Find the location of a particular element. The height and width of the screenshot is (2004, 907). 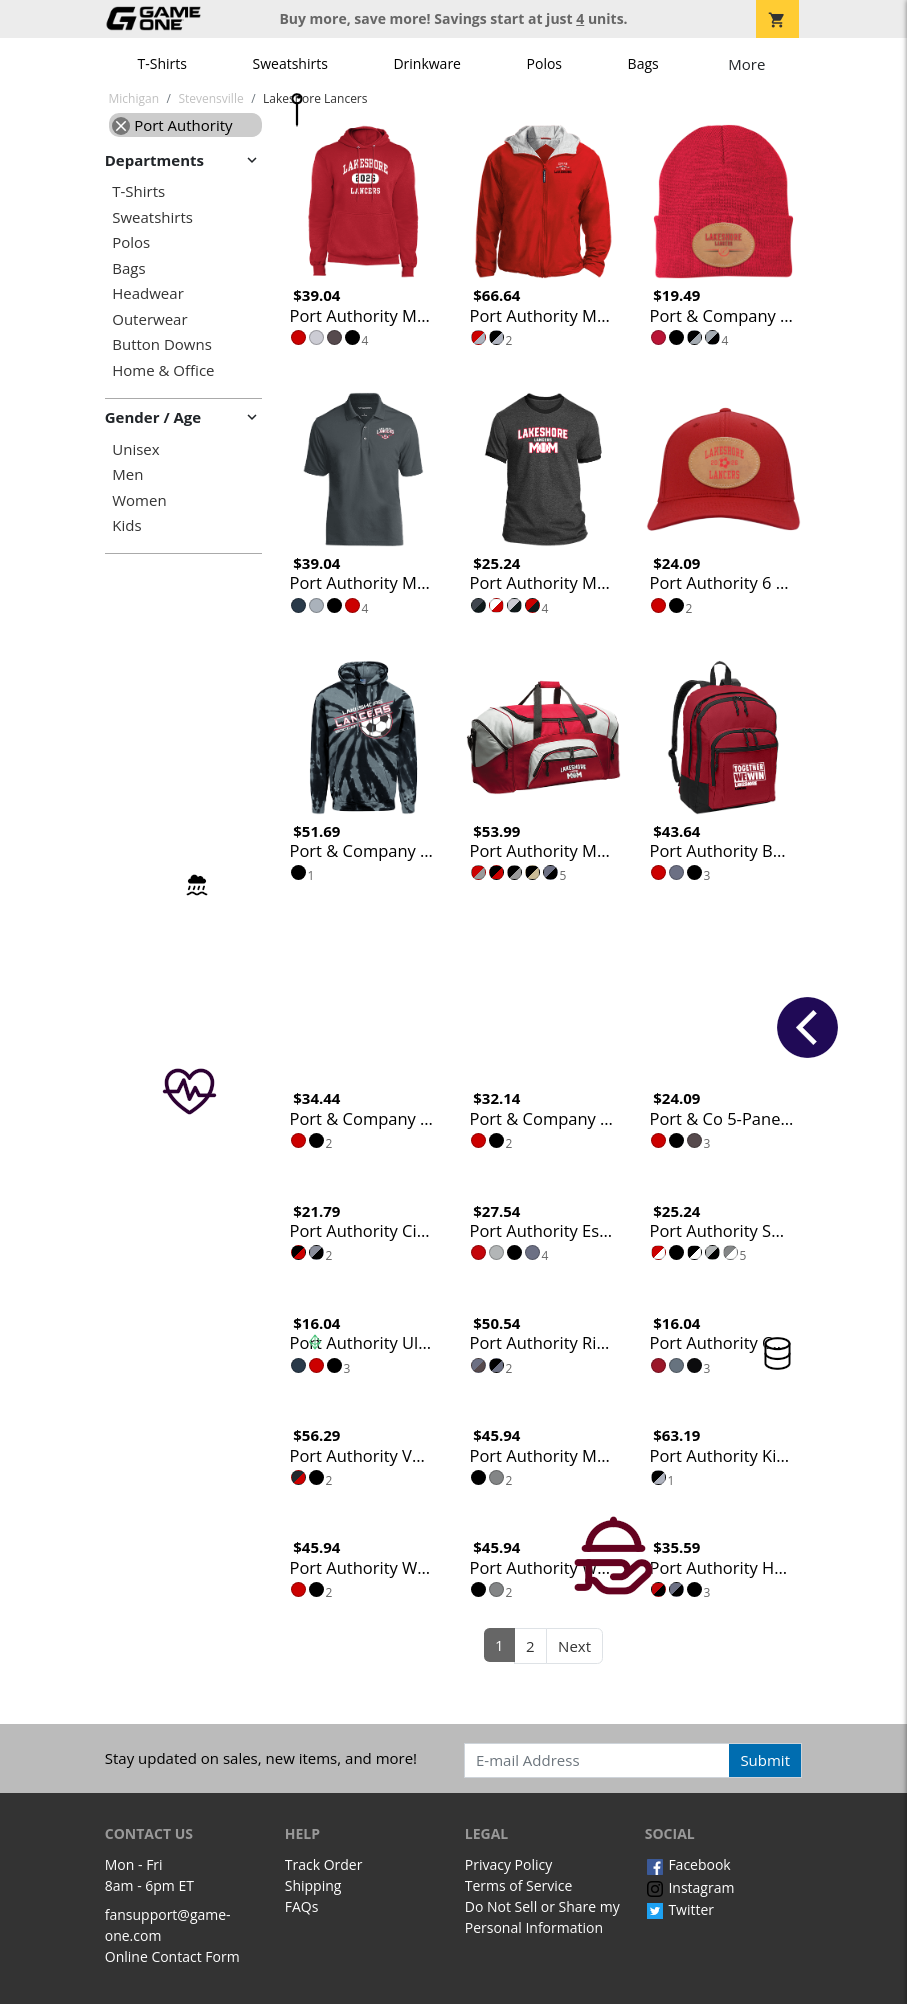

indicates rainy weather with flooding conditions is located at coordinates (197, 885).